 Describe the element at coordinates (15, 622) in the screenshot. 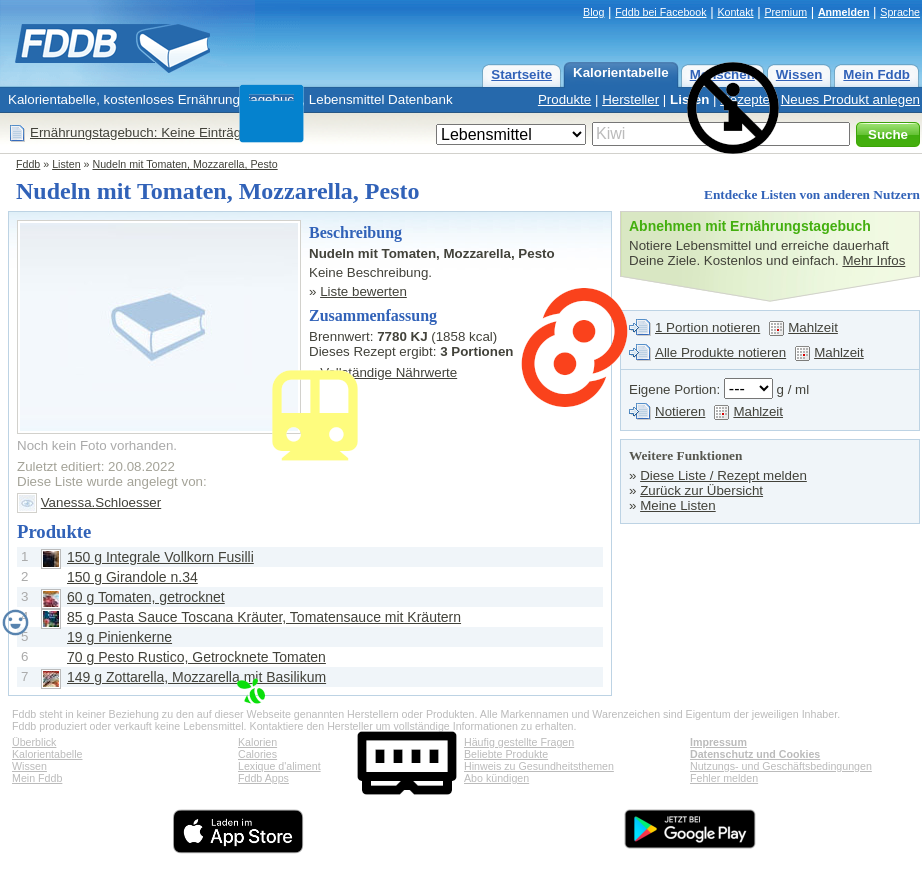

I see `add an emoji or reaction` at that location.